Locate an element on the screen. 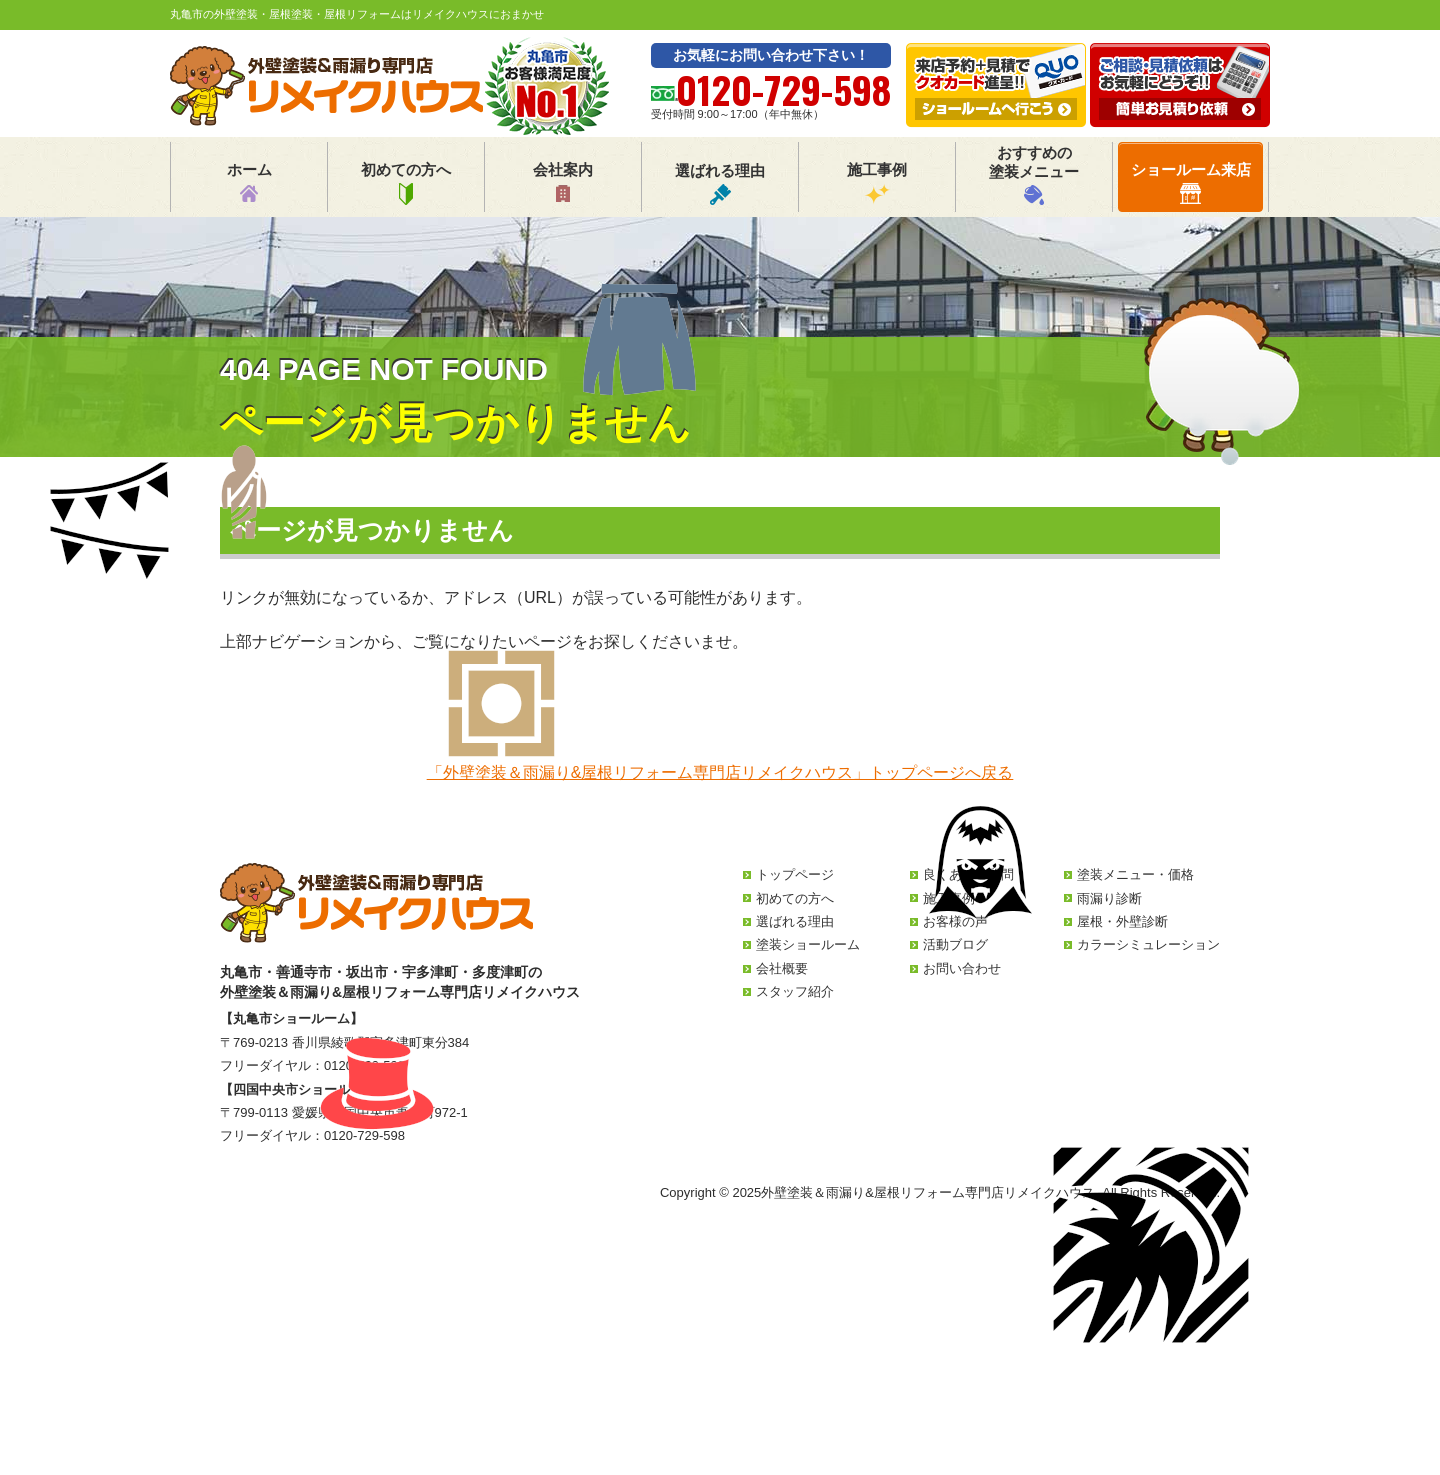  focus or target selection tool is located at coordinates (501, 703).